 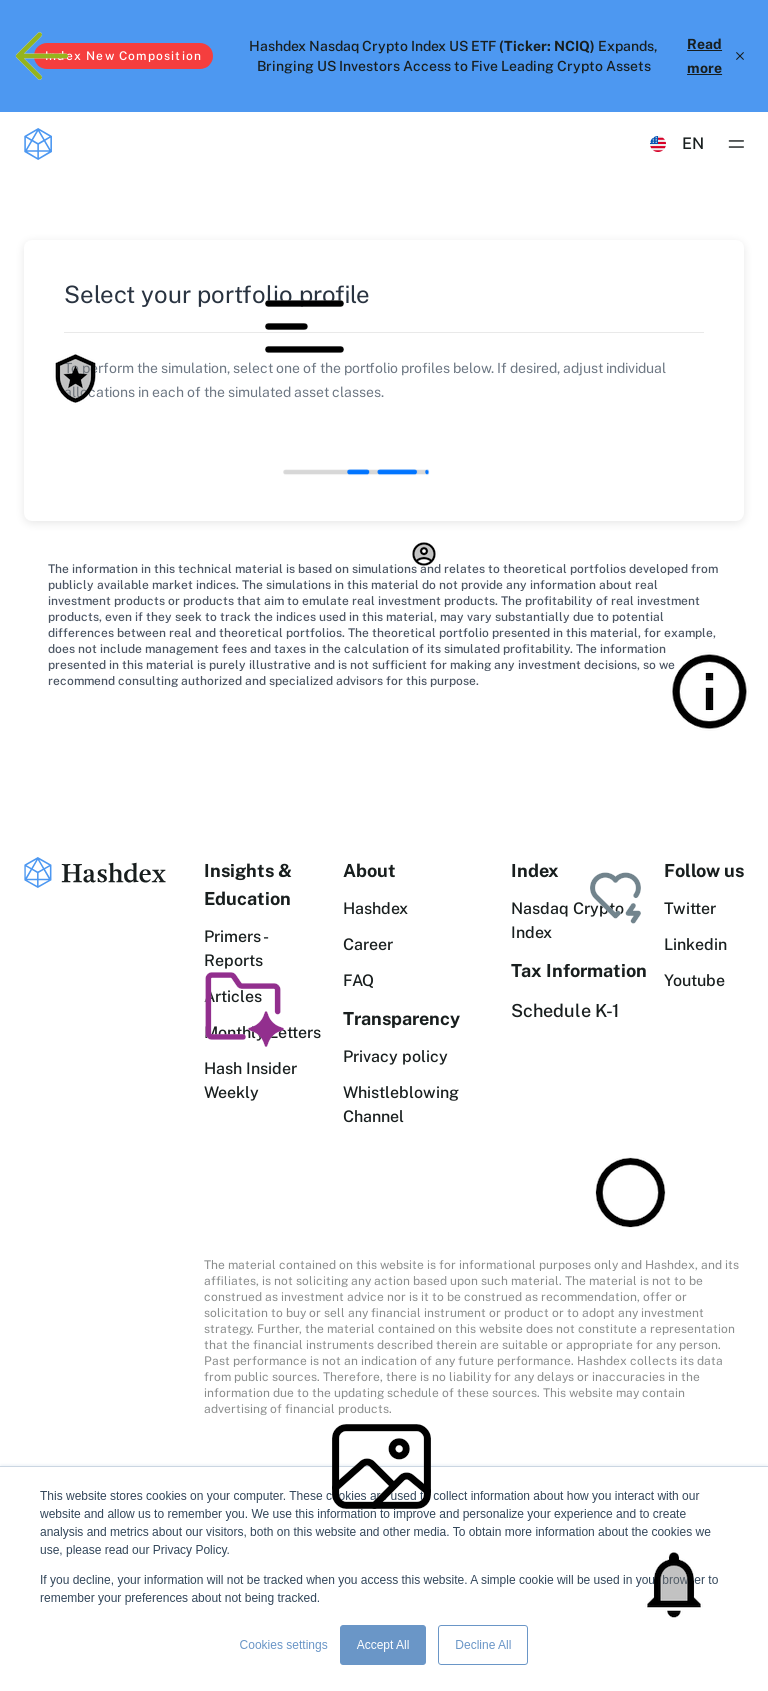 I want to click on go back to the previous screen, so click(x=42, y=56).